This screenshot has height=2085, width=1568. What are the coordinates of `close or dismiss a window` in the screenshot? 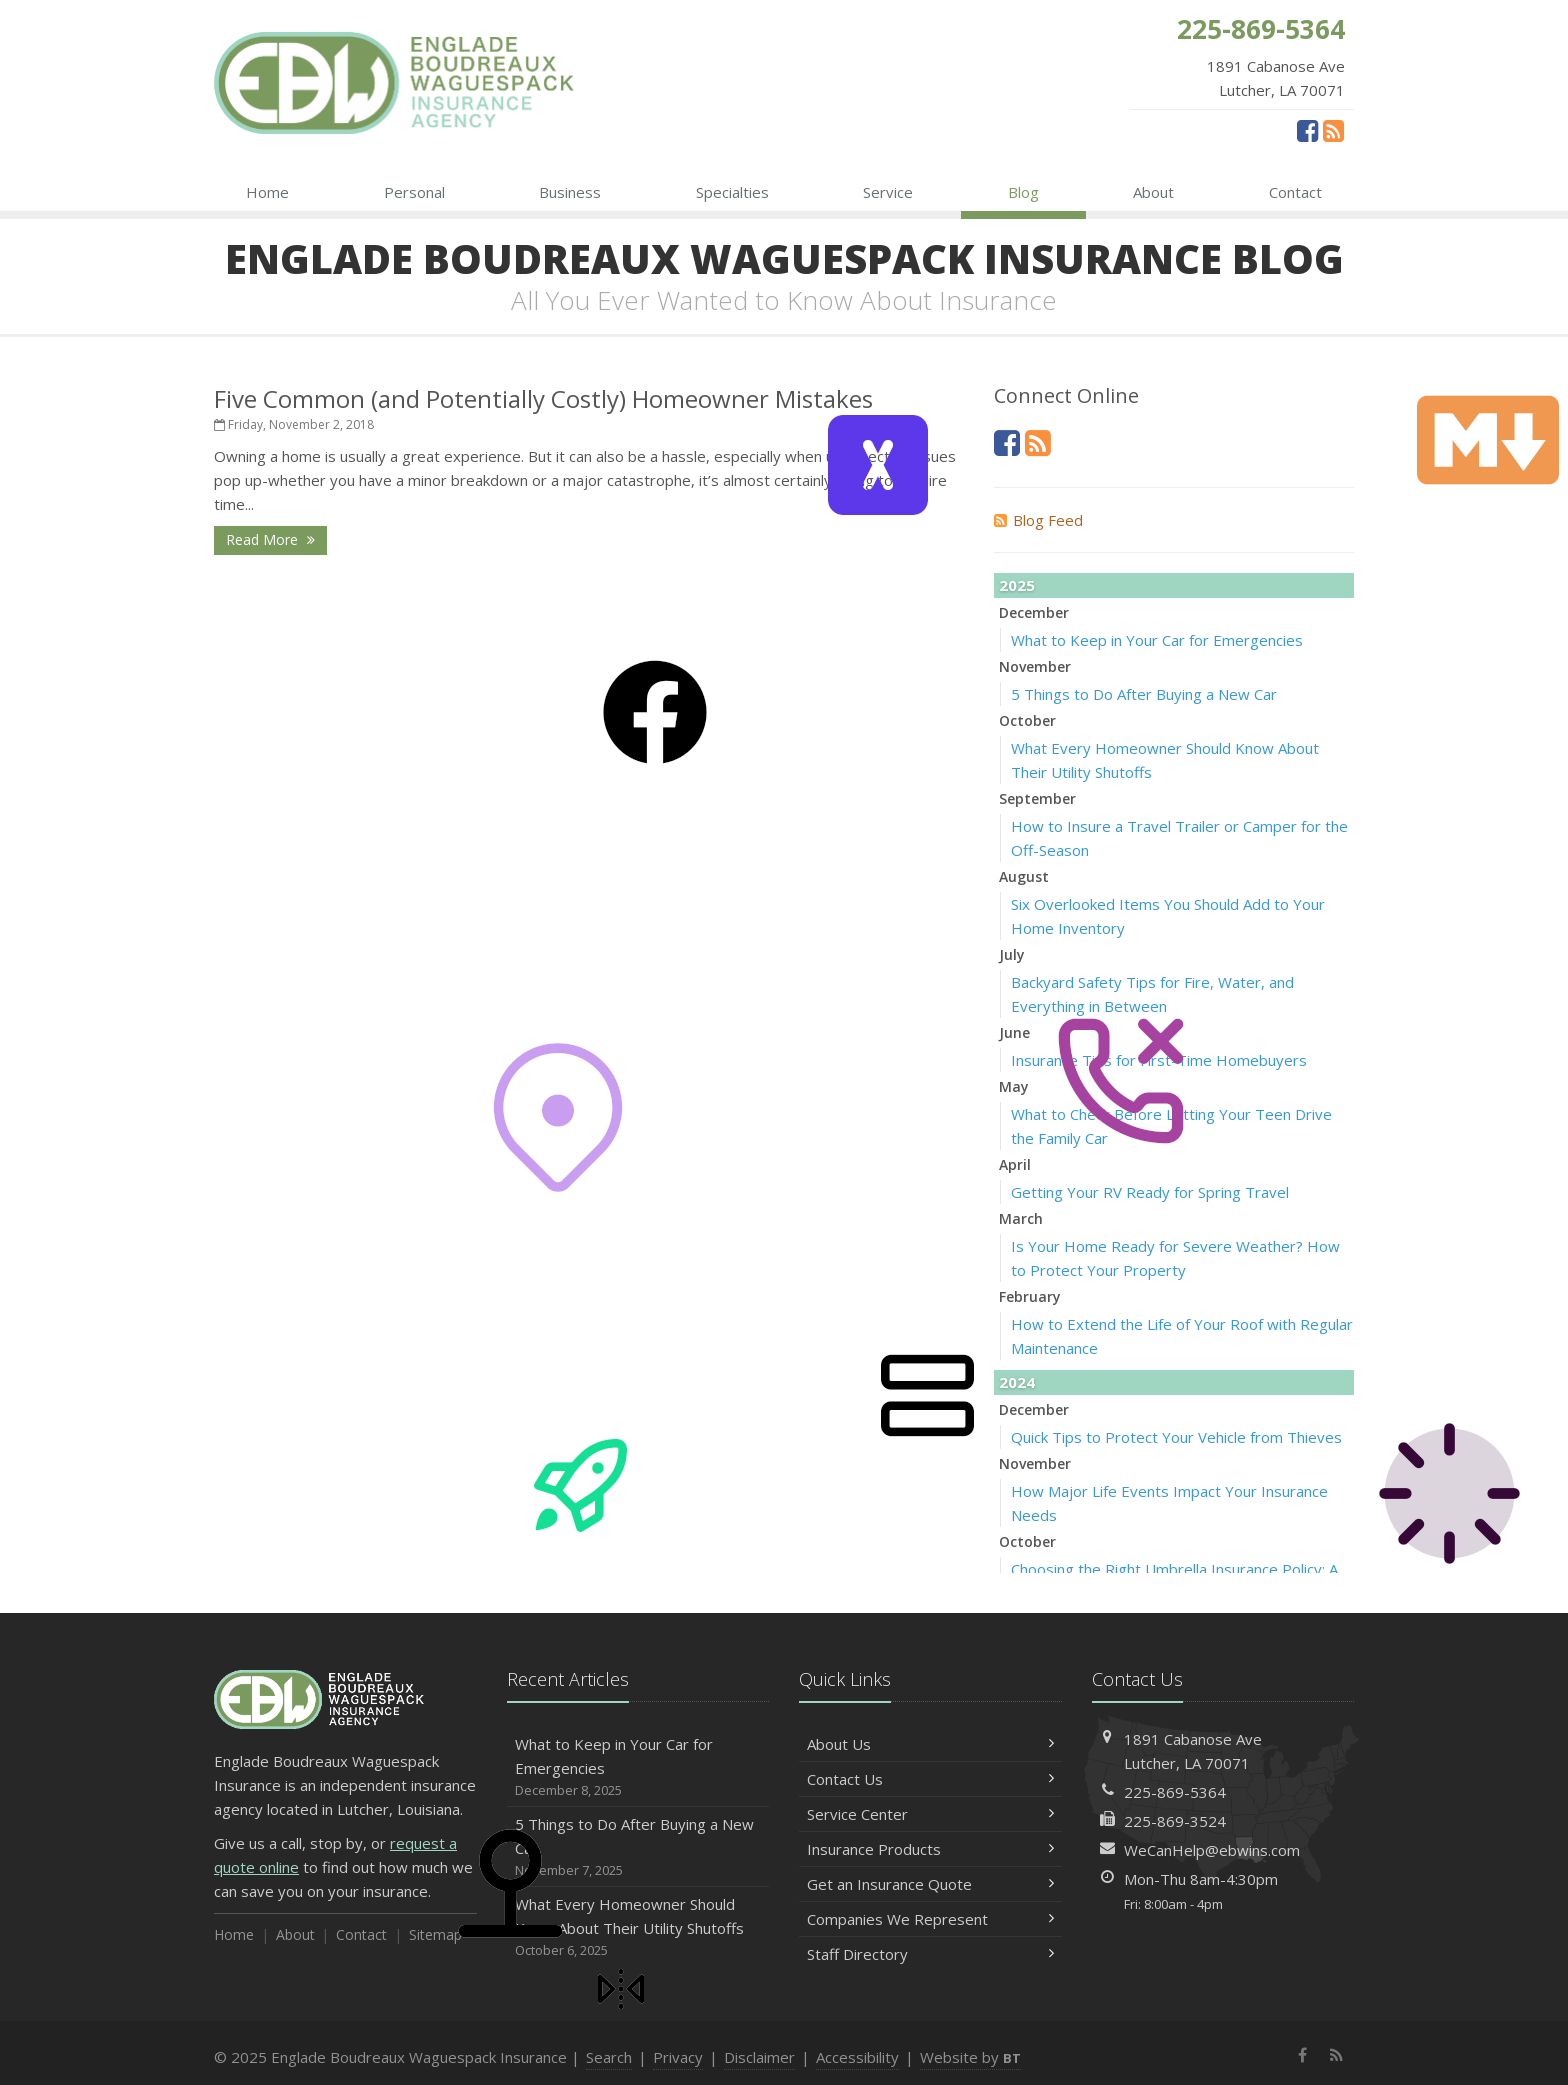 It's located at (878, 465).